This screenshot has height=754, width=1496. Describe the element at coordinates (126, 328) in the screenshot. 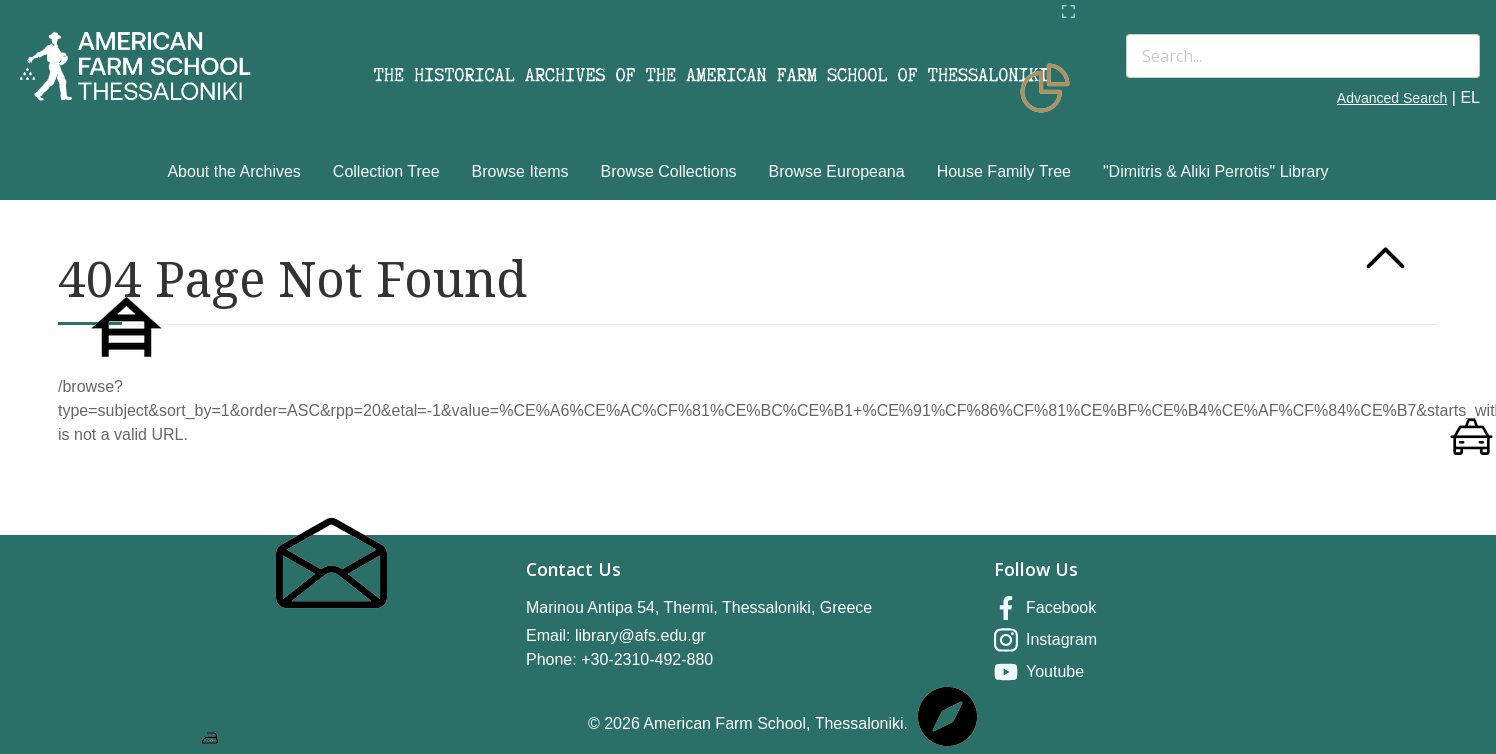

I see `view home exterior or siding options` at that location.